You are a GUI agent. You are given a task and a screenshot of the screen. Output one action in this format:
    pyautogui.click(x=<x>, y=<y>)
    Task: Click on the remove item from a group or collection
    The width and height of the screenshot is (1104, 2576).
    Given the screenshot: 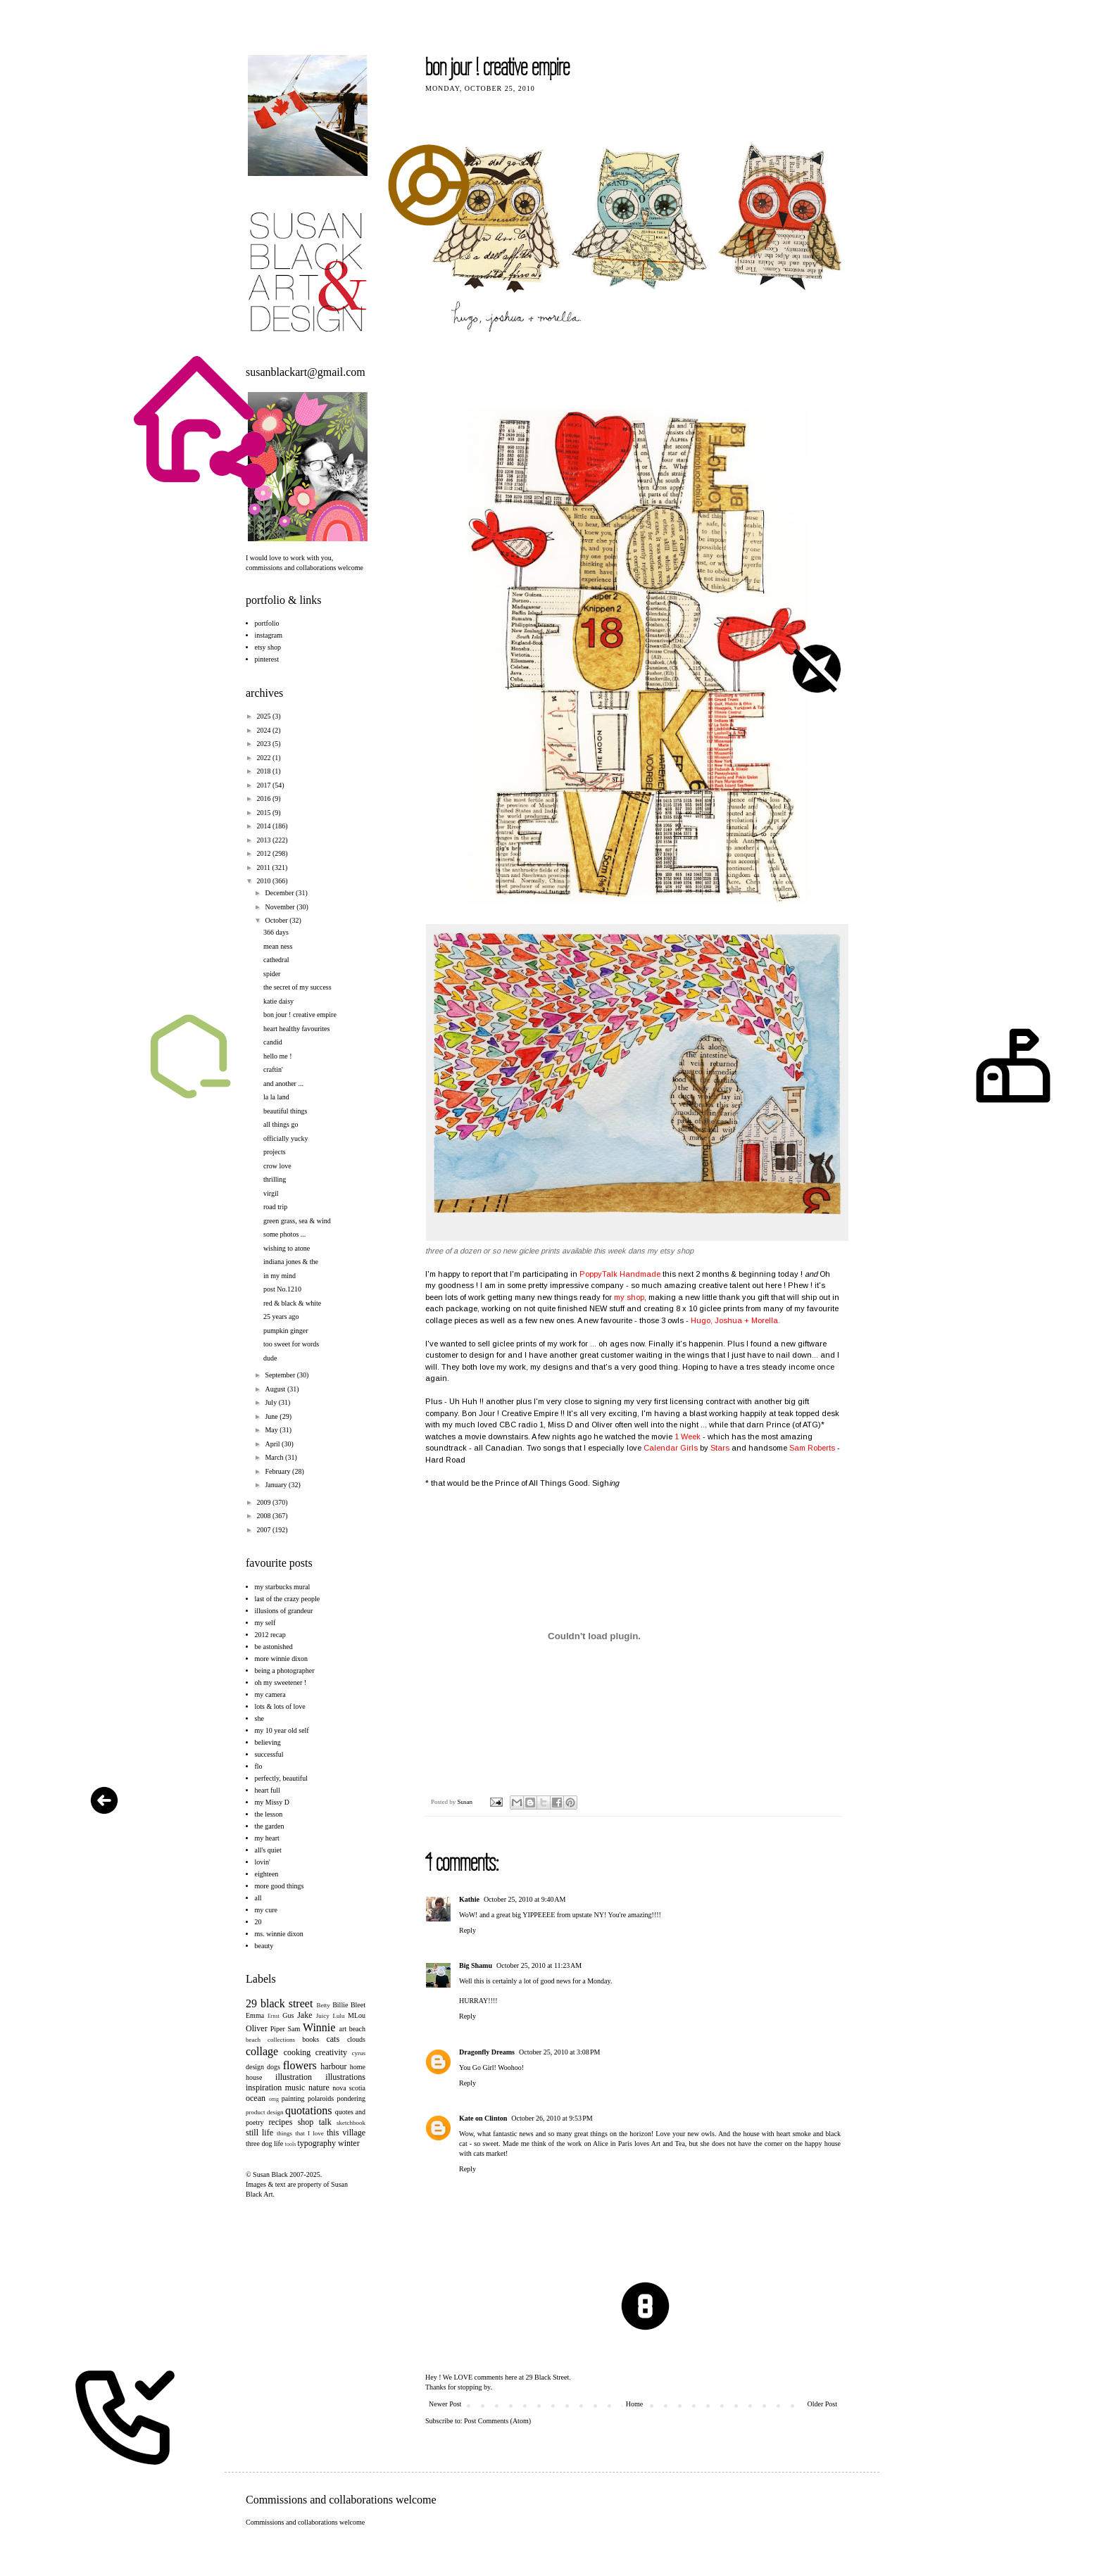 What is the action you would take?
    pyautogui.click(x=189, y=1056)
    